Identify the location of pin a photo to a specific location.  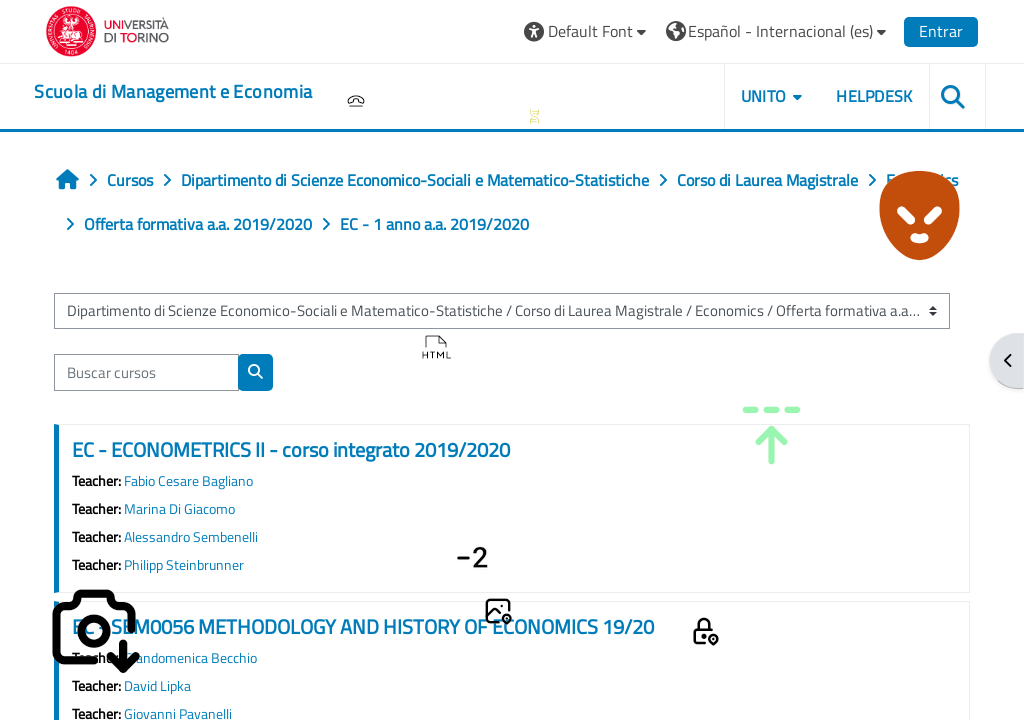
(498, 611).